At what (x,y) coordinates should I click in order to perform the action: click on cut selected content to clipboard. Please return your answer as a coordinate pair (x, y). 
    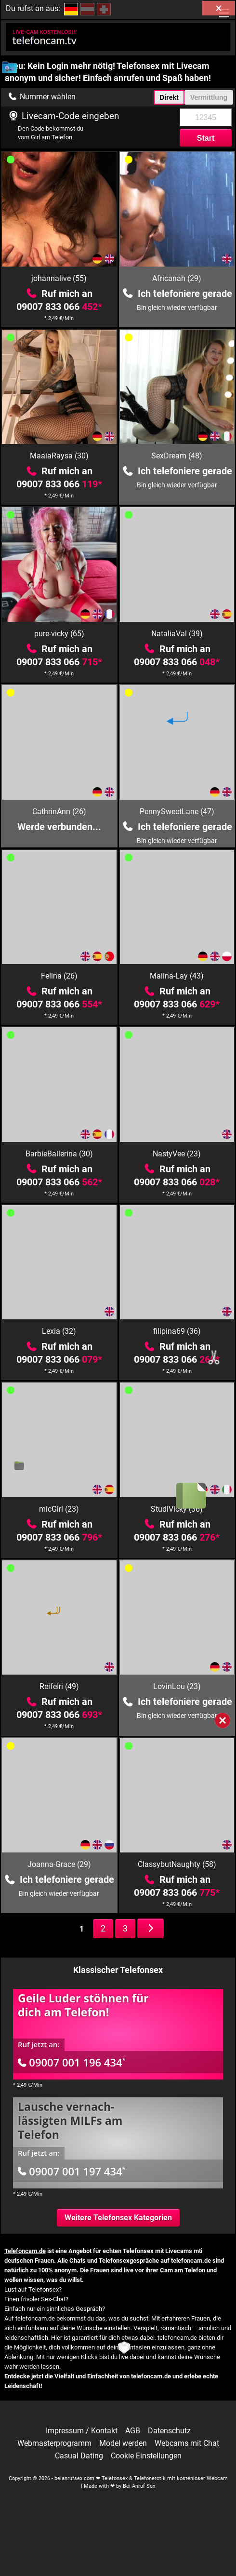
    Looking at the image, I should click on (214, 1357).